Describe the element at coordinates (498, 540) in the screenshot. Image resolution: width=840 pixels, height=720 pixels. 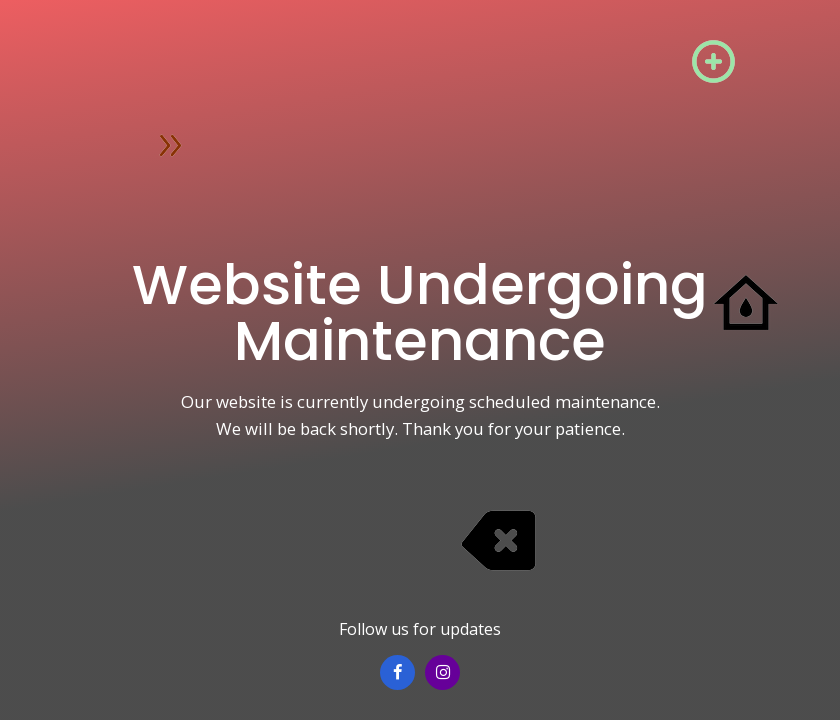
I see `delete the previous character` at that location.